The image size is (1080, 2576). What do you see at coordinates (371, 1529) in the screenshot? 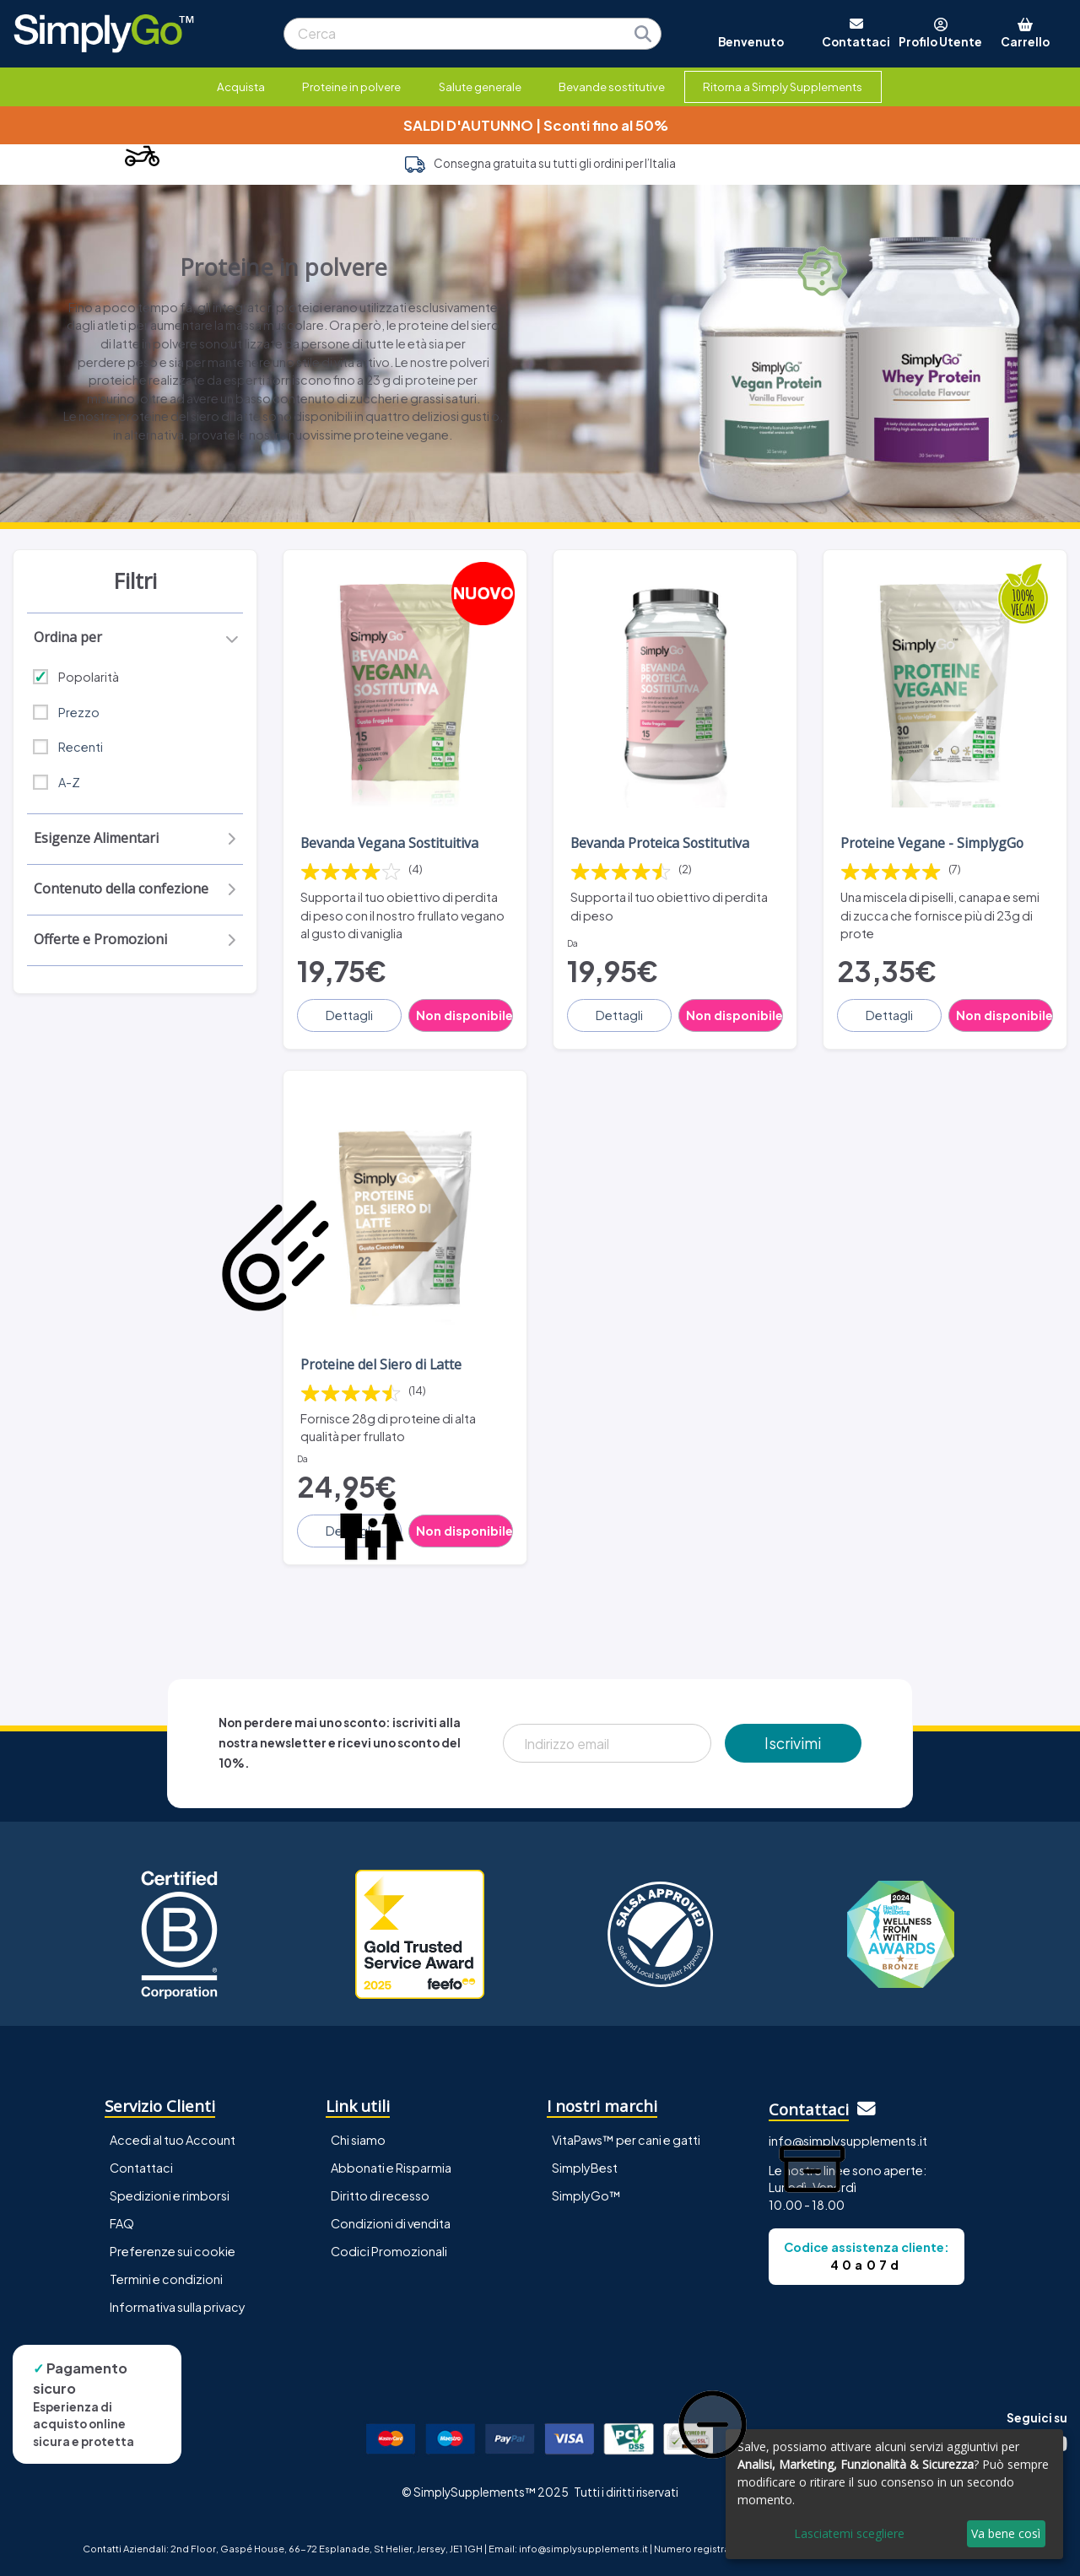
I see `indicates family restroom facility nearby` at bounding box center [371, 1529].